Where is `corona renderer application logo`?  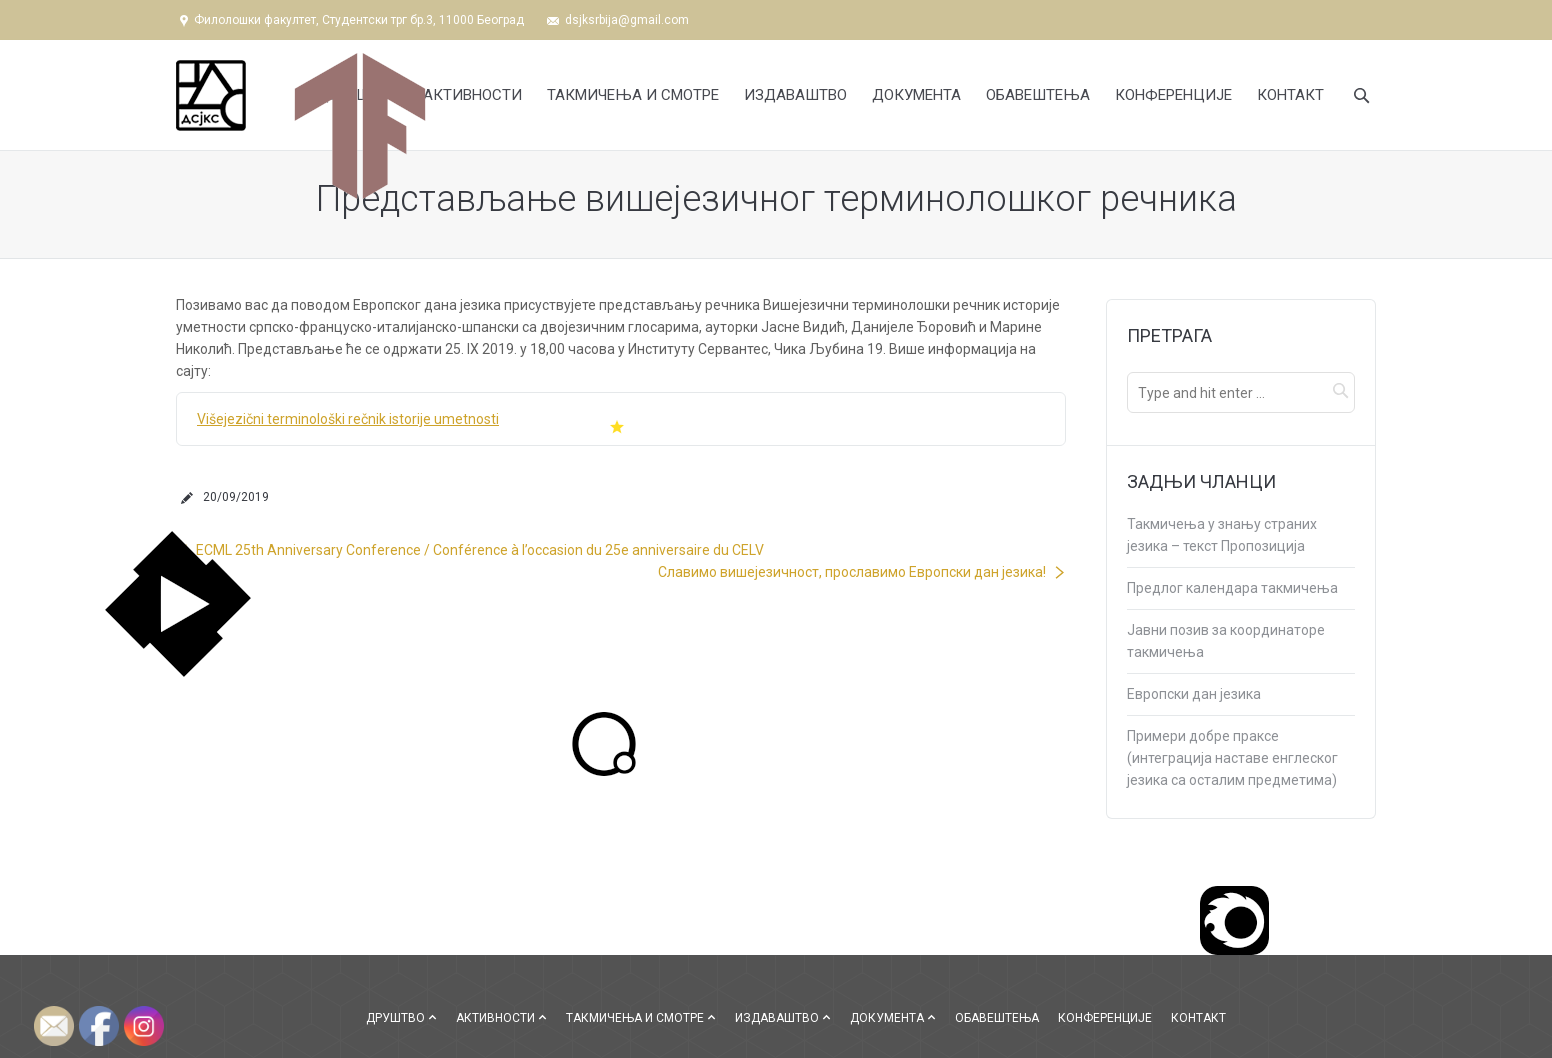
corona renderer application logo is located at coordinates (1234, 920).